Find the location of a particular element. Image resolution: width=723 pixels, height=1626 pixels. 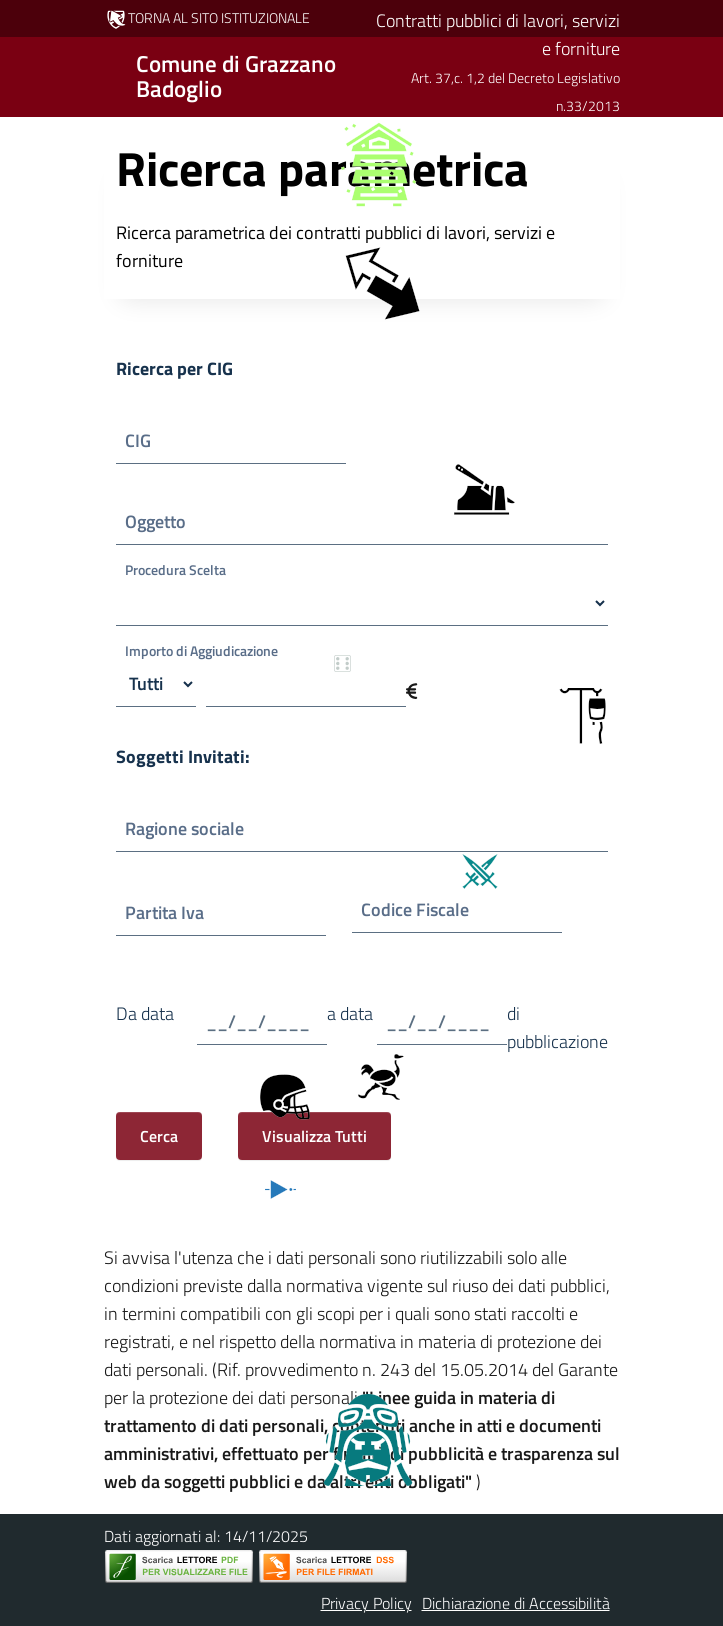

view pilot or aviation-related content is located at coordinates (368, 1440).